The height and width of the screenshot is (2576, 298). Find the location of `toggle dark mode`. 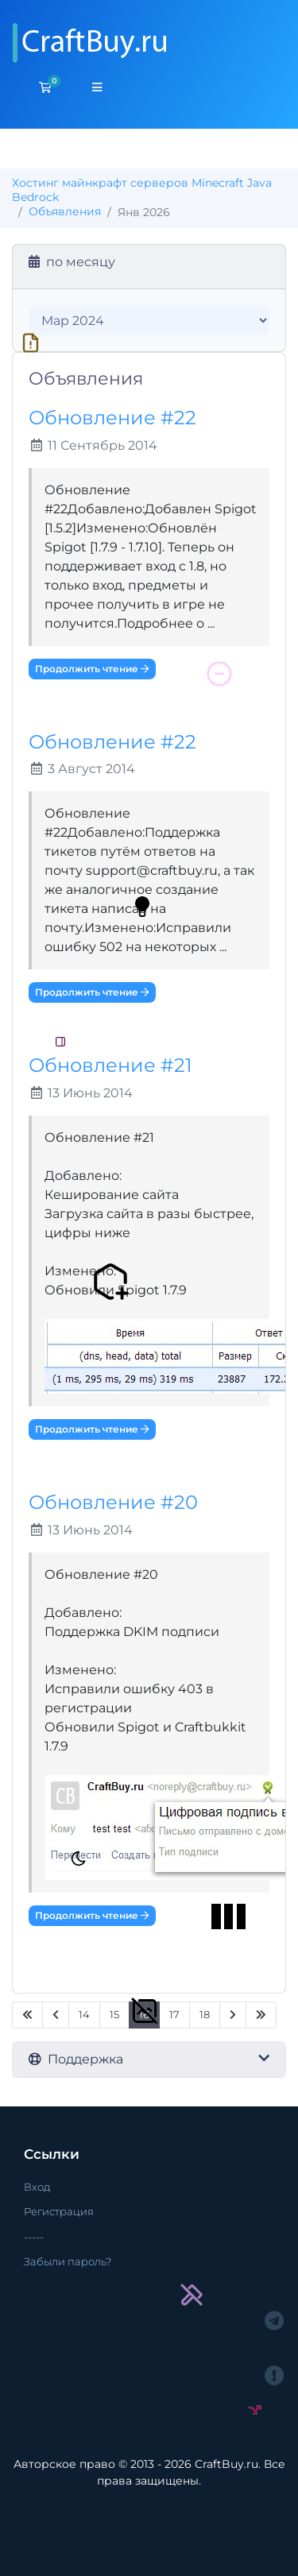

toggle dark mode is located at coordinates (79, 1859).